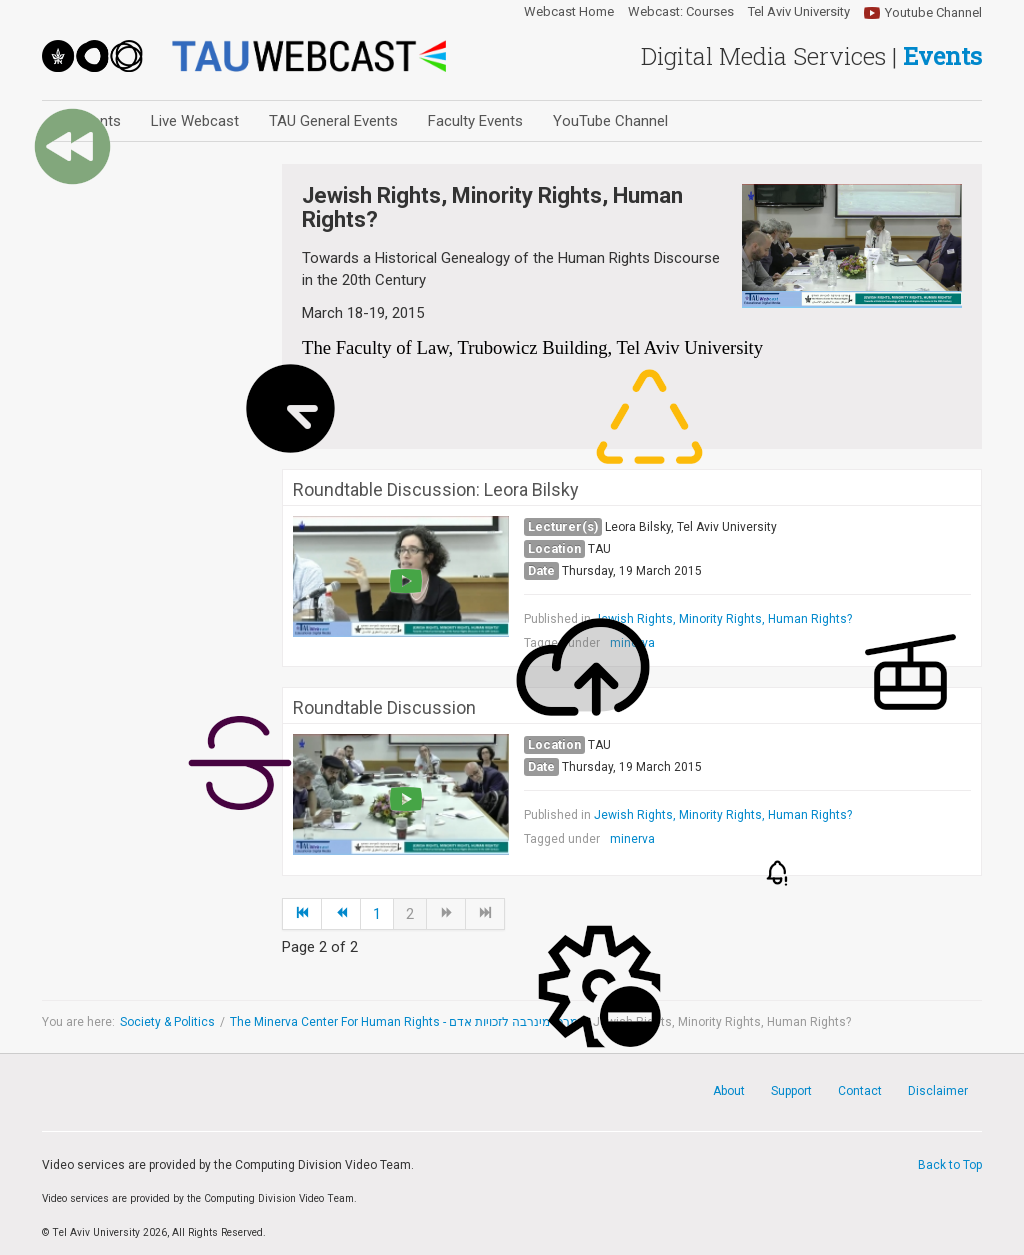  Describe the element at coordinates (72, 146) in the screenshot. I see `skip to previous track` at that location.